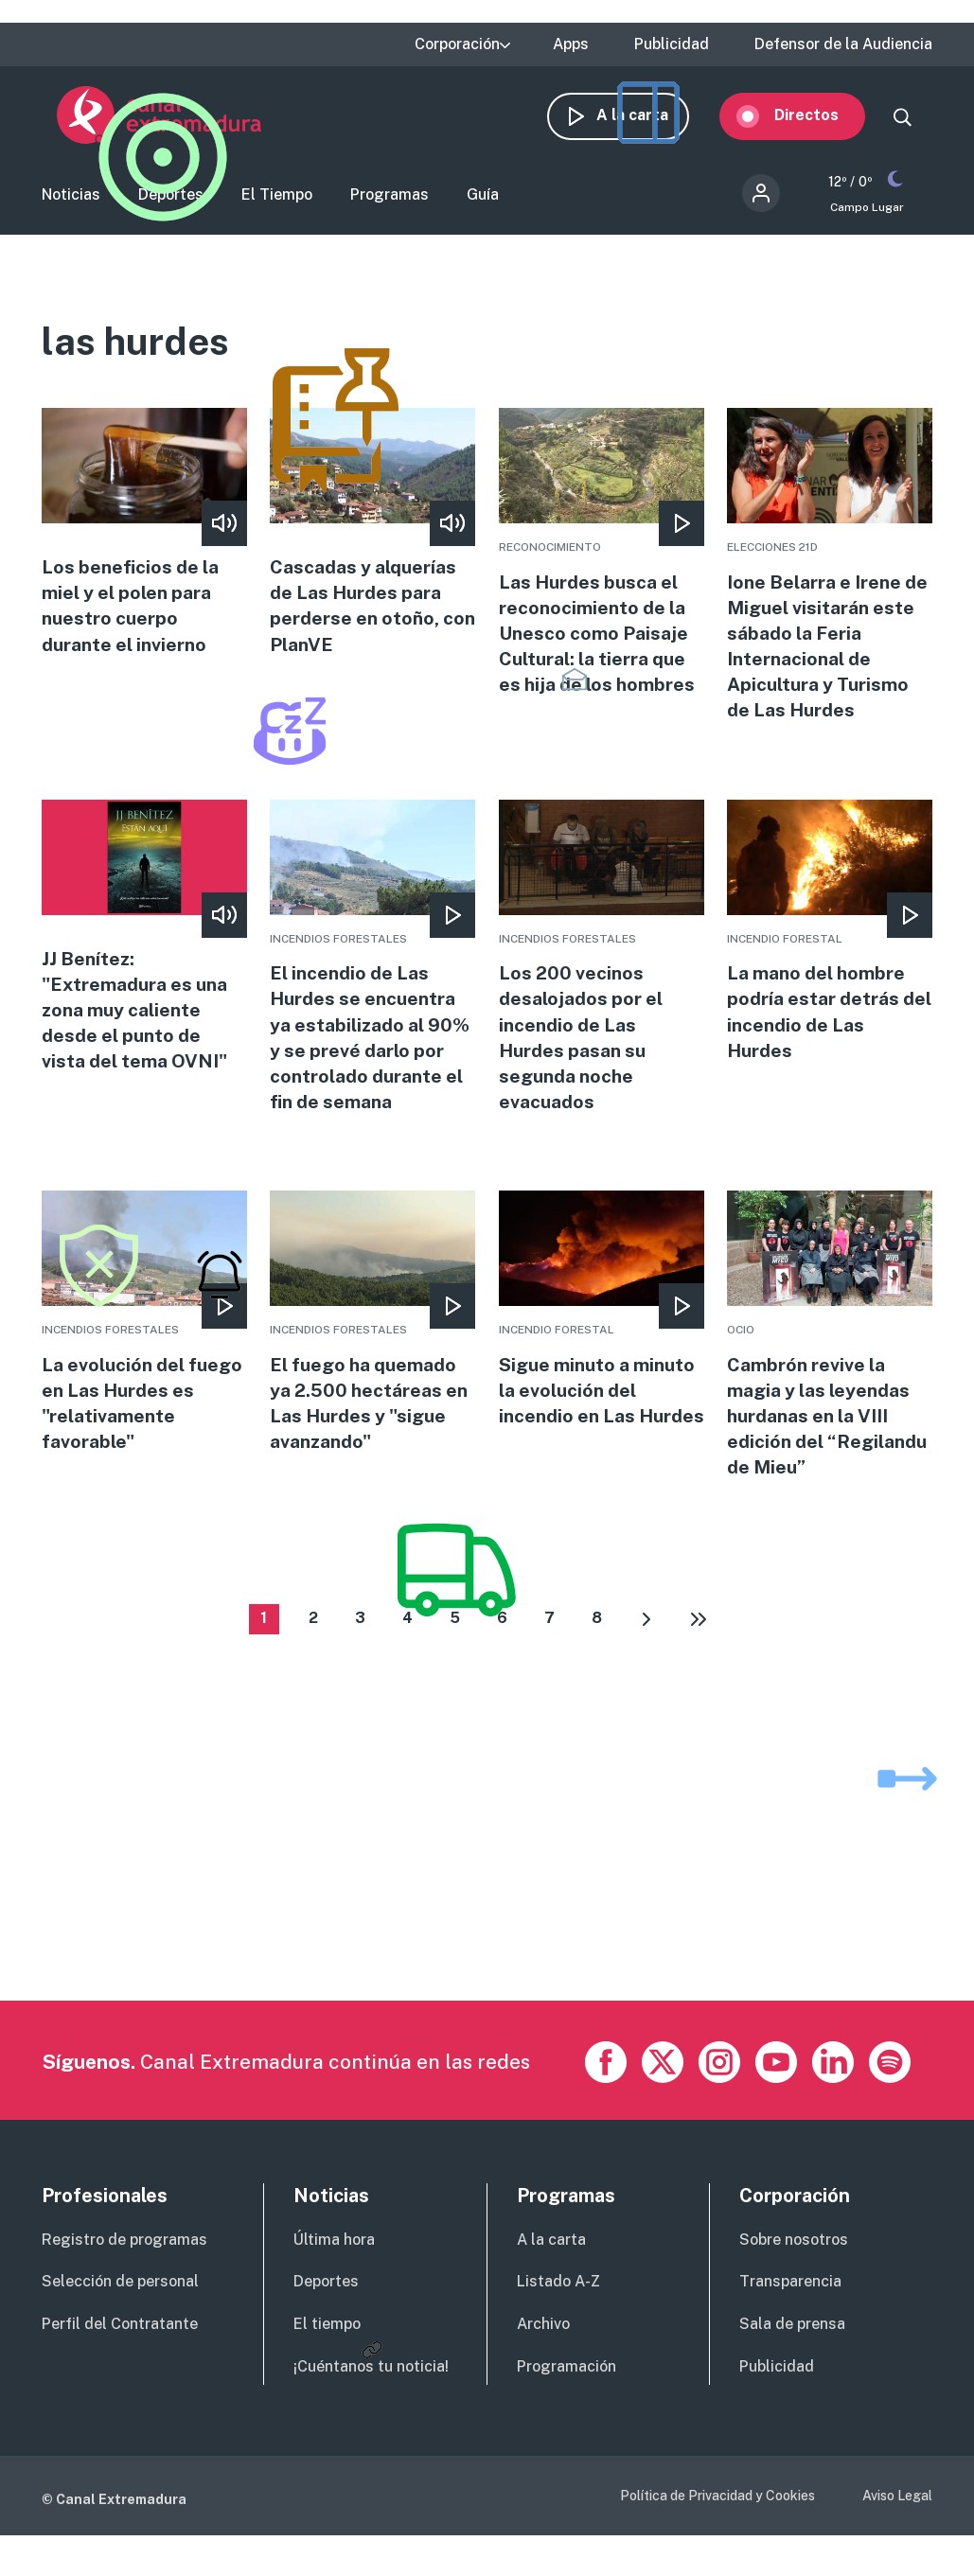 This screenshot has height=2576, width=974. I want to click on an opened or read email message, so click(575, 679).